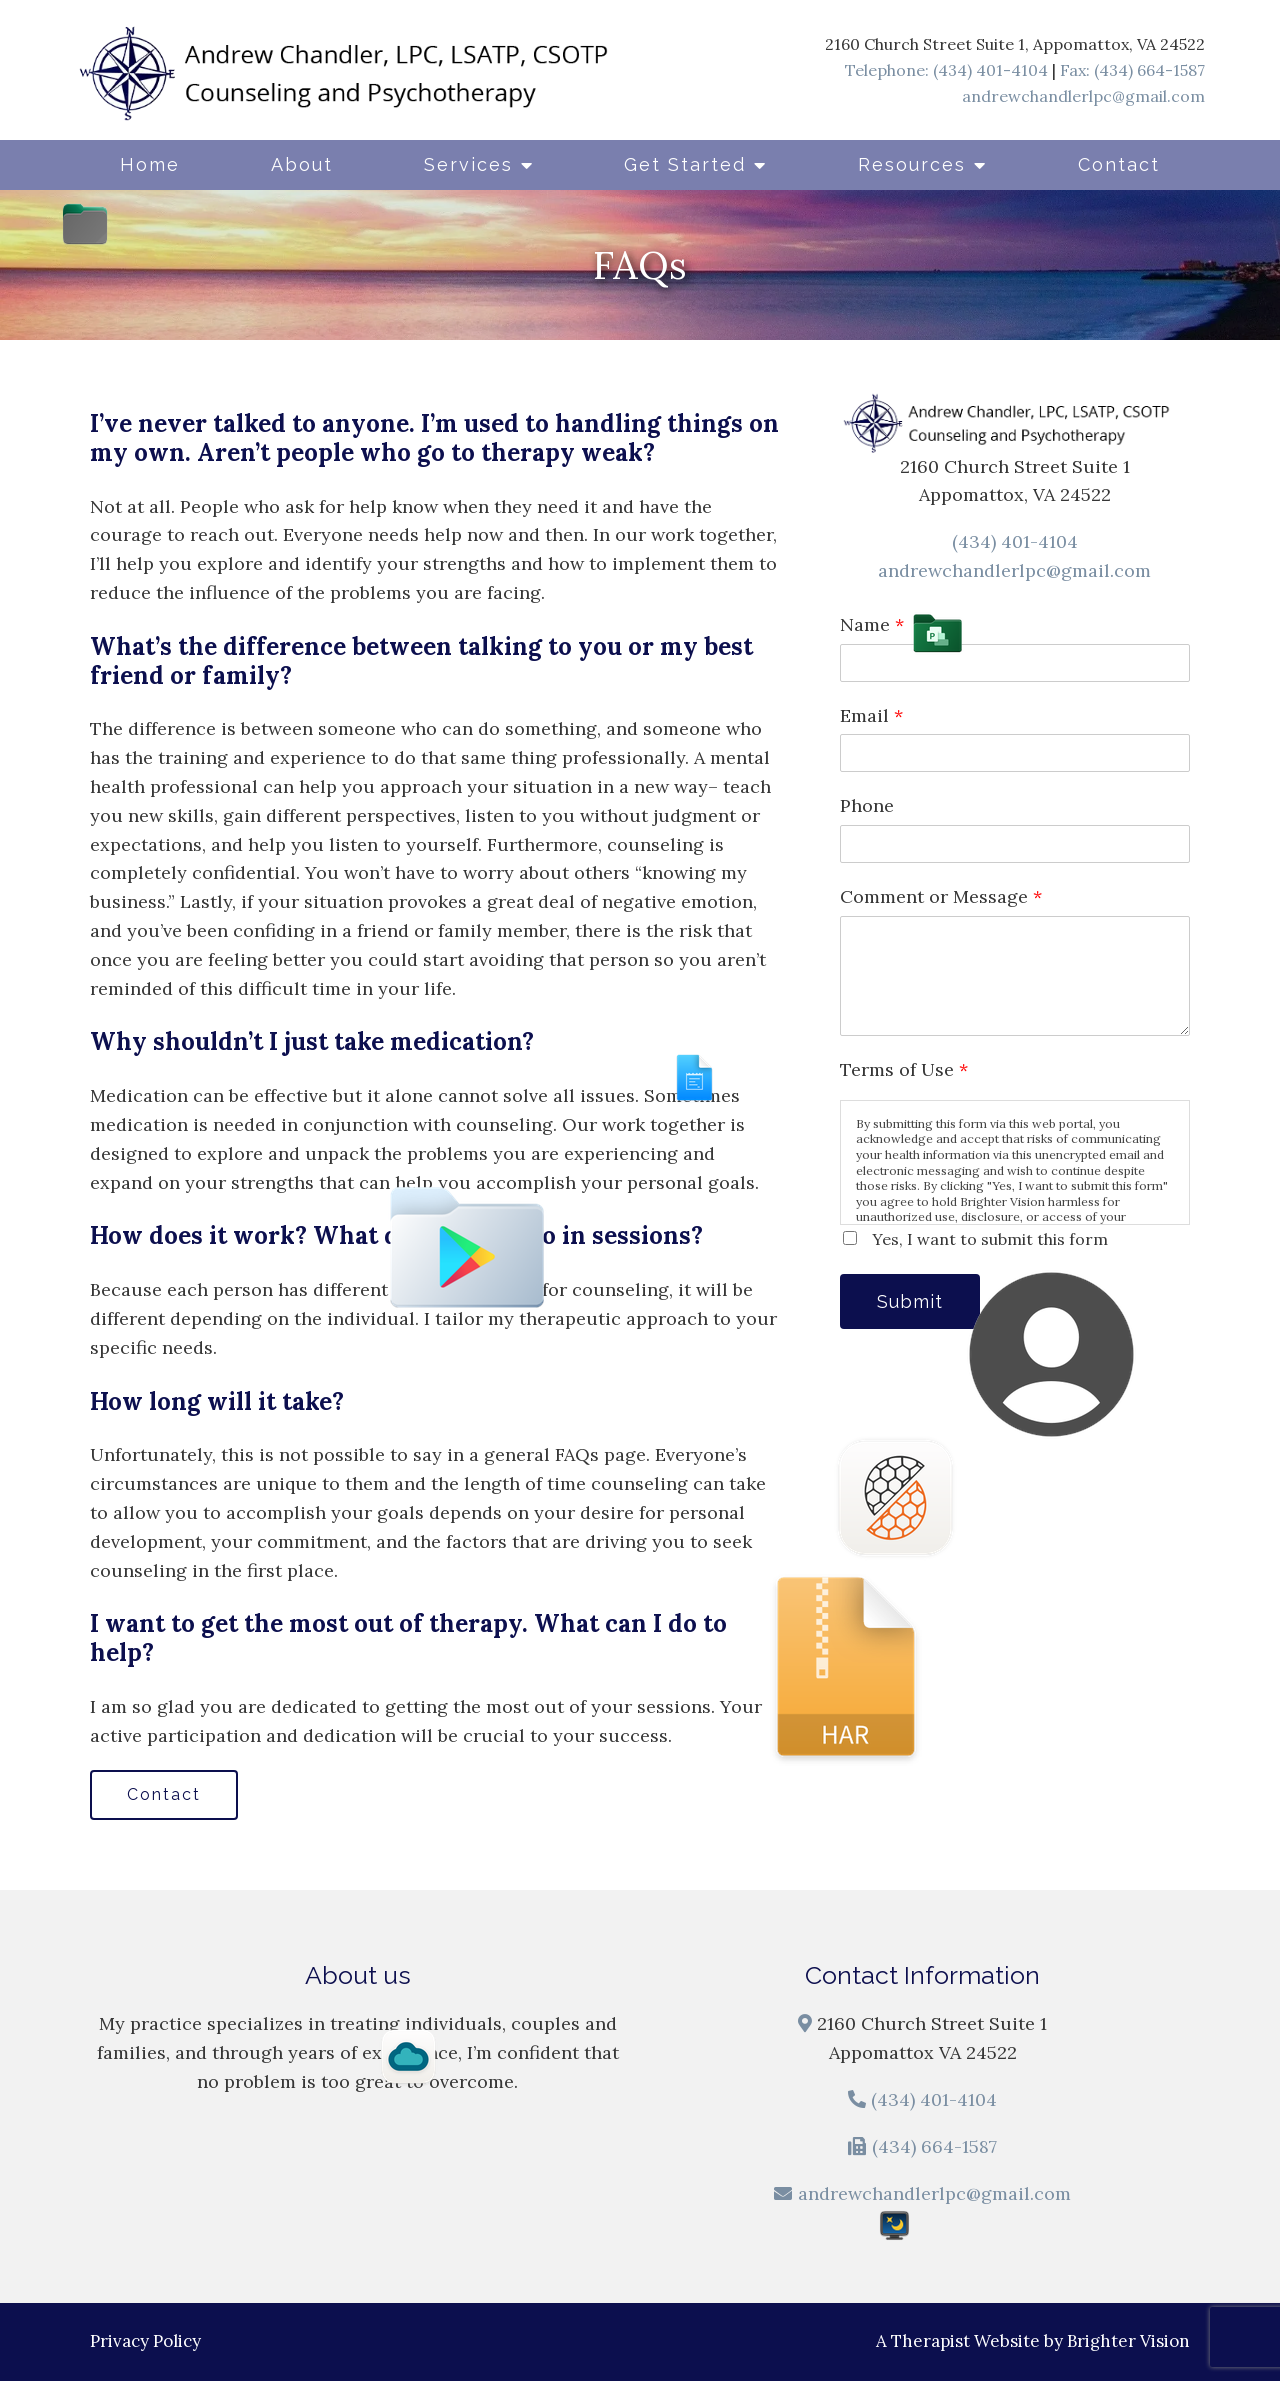 Image resolution: width=1280 pixels, height=2381 pixels. Describe the element at coordinates (1051, 1354) in the screenshot. I see `view your user profile` at that location.